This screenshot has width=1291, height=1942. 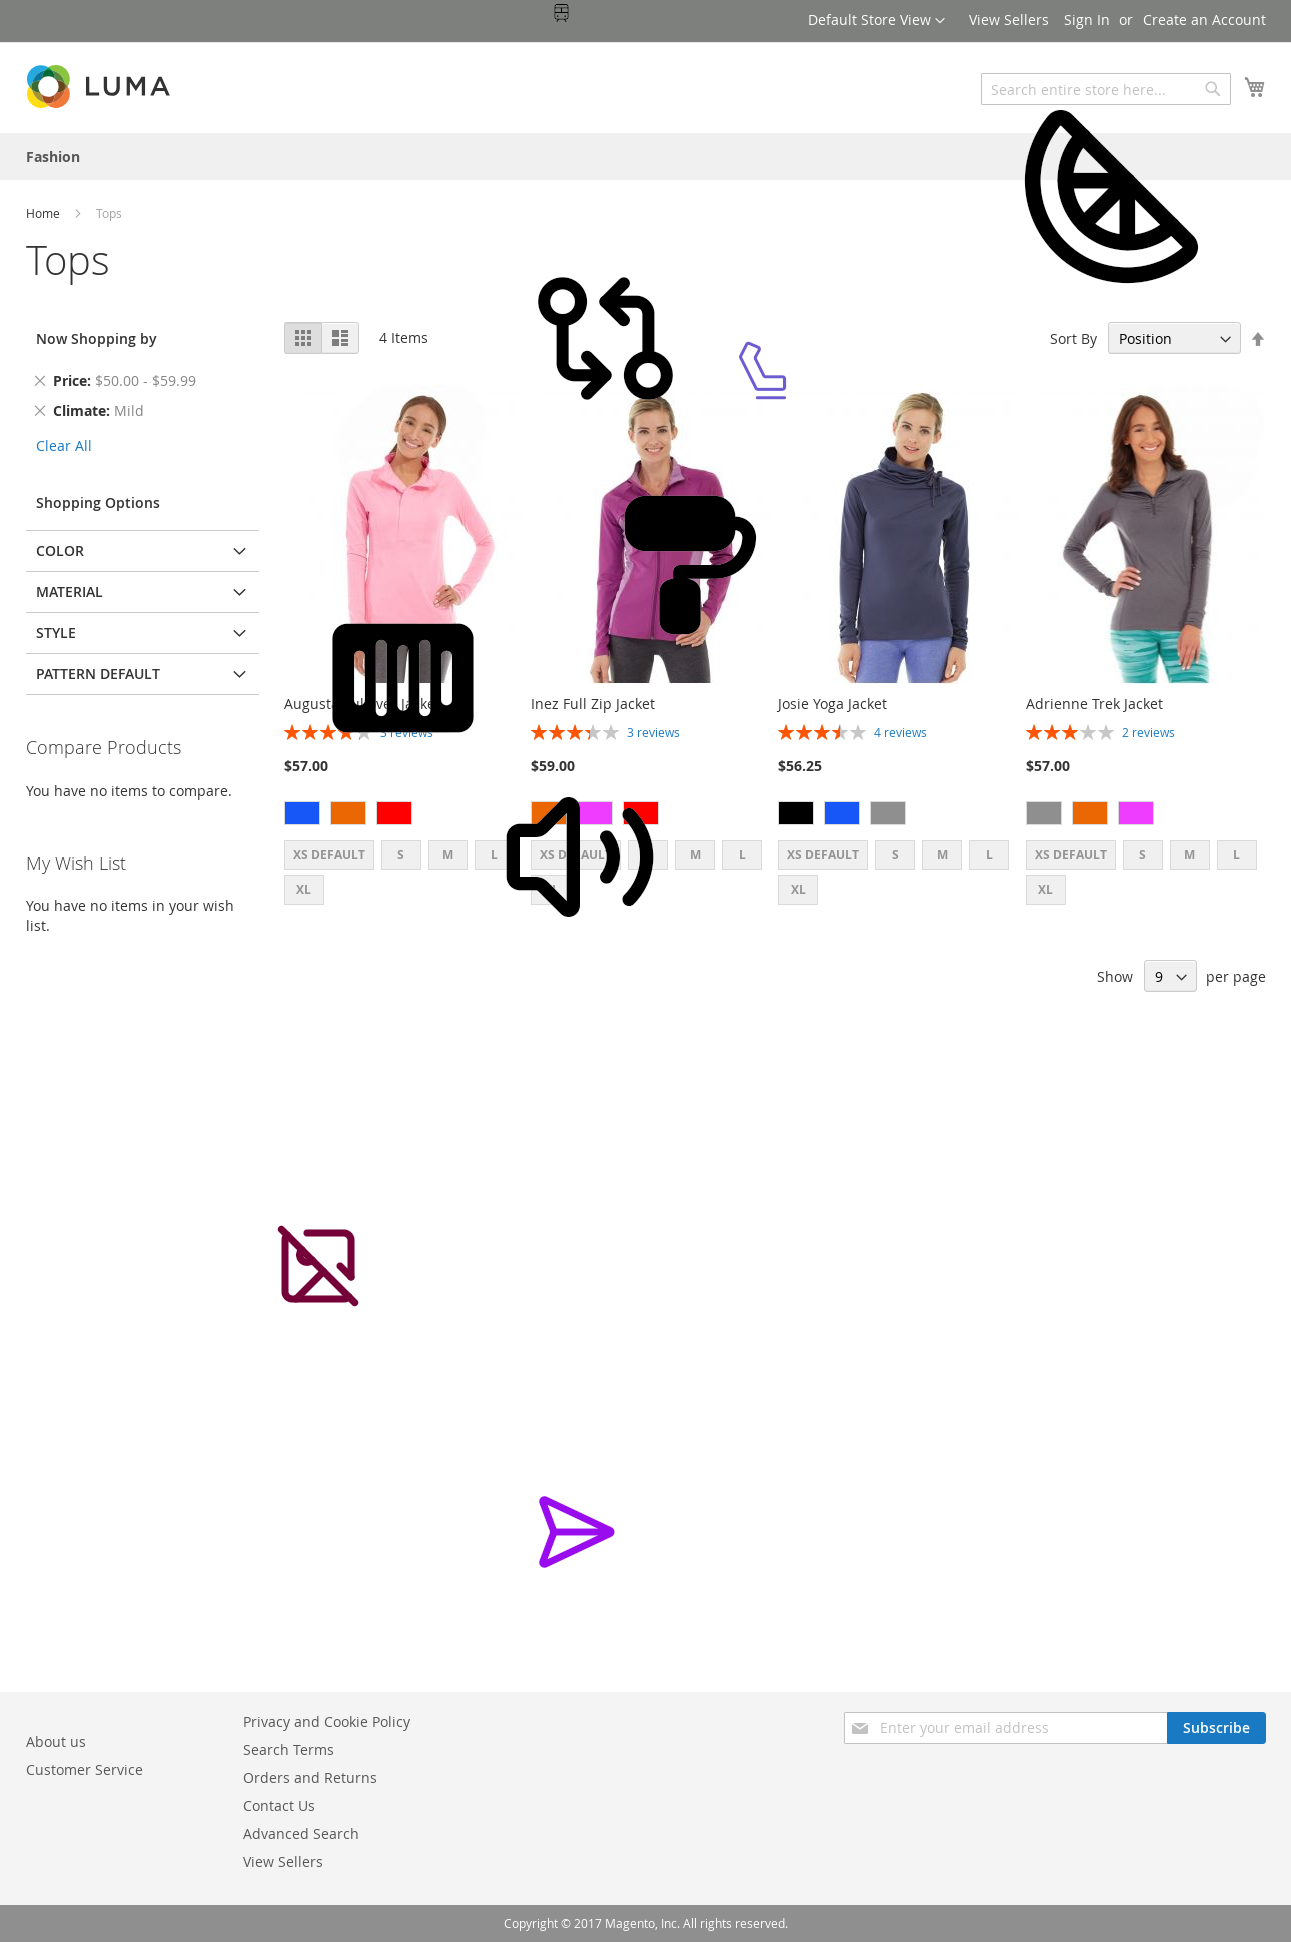 I want to click on select or reserve a seat, so click(x=761, y=370).